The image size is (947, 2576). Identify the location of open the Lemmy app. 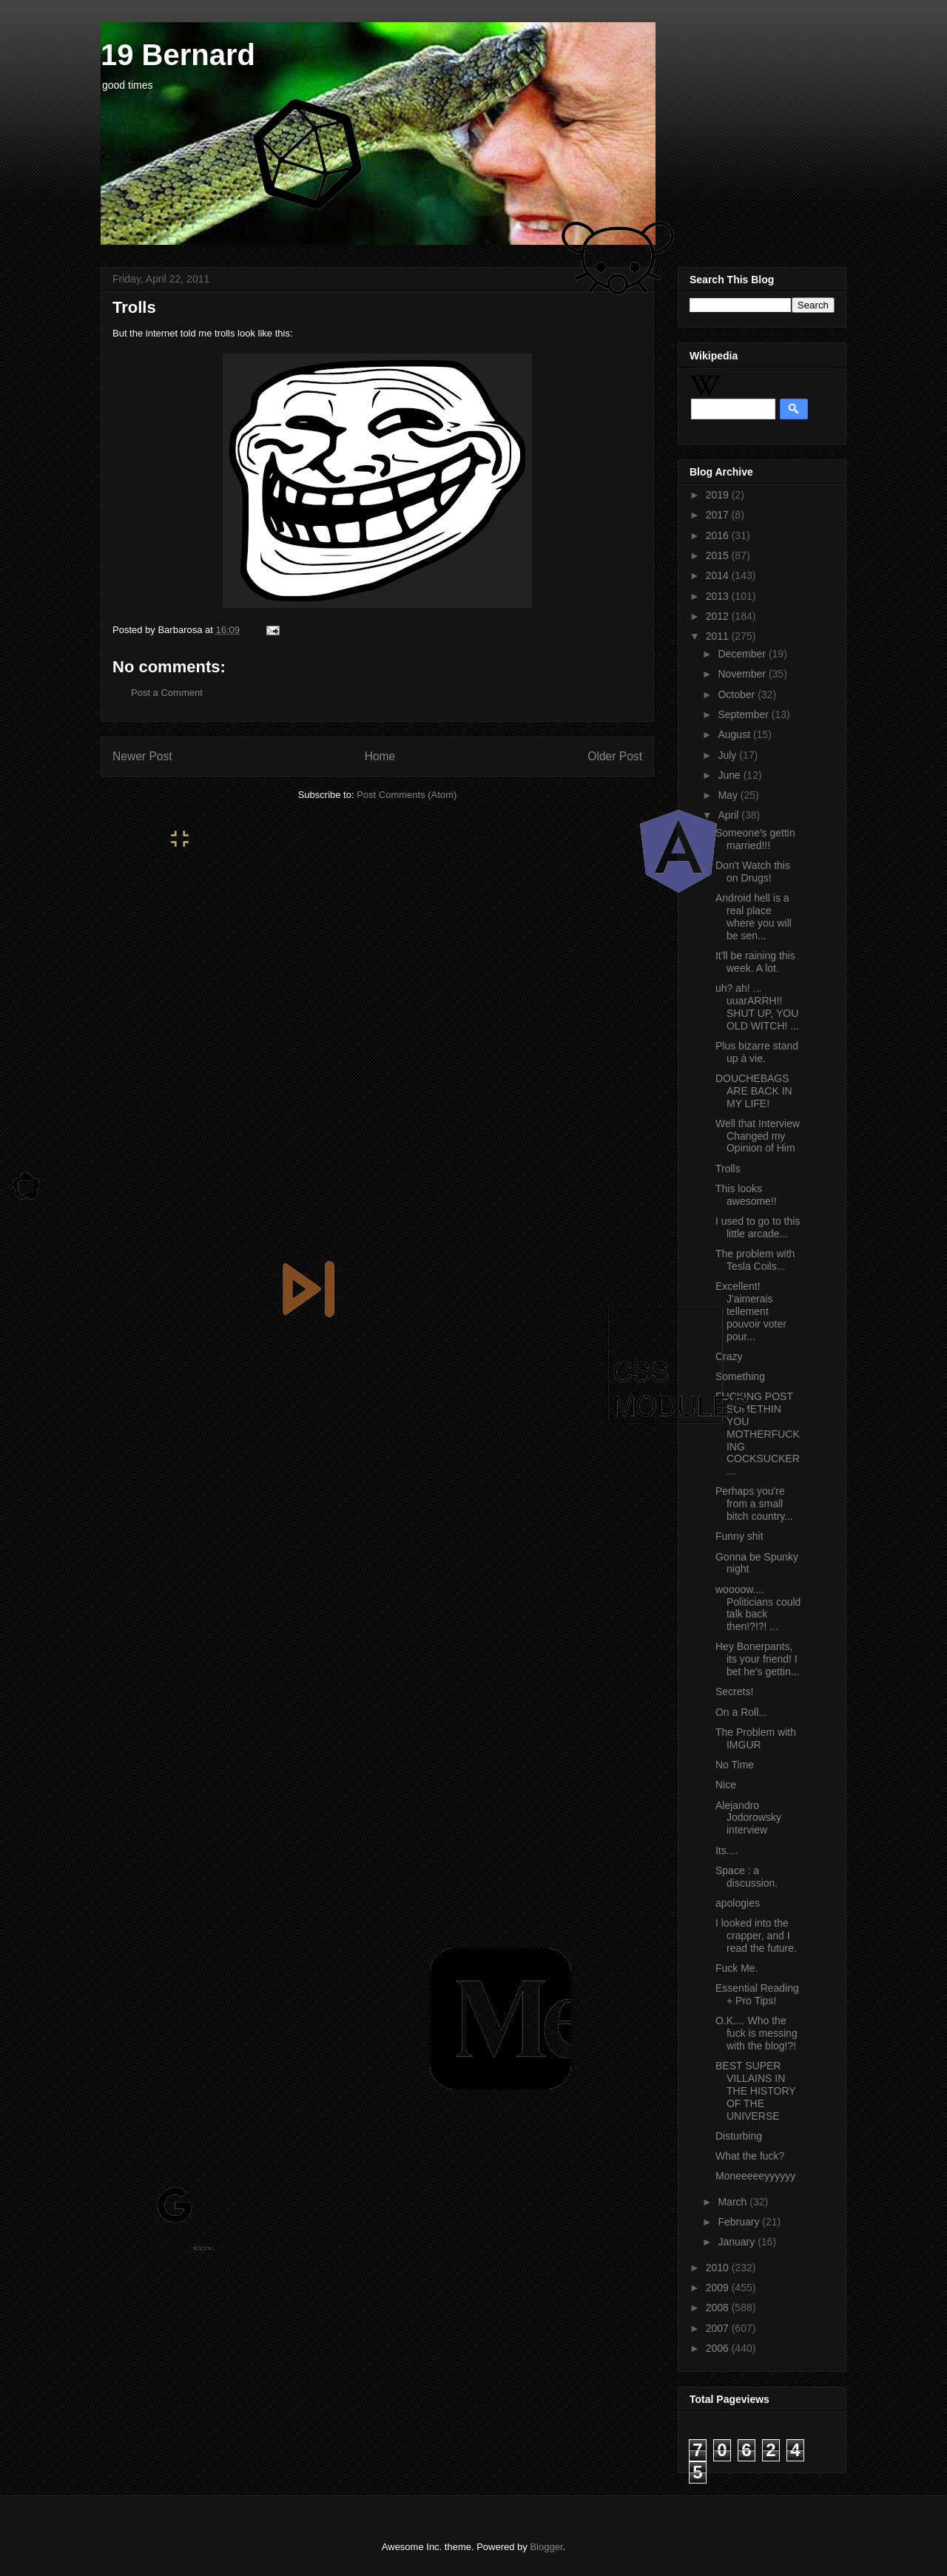
(618, 258).